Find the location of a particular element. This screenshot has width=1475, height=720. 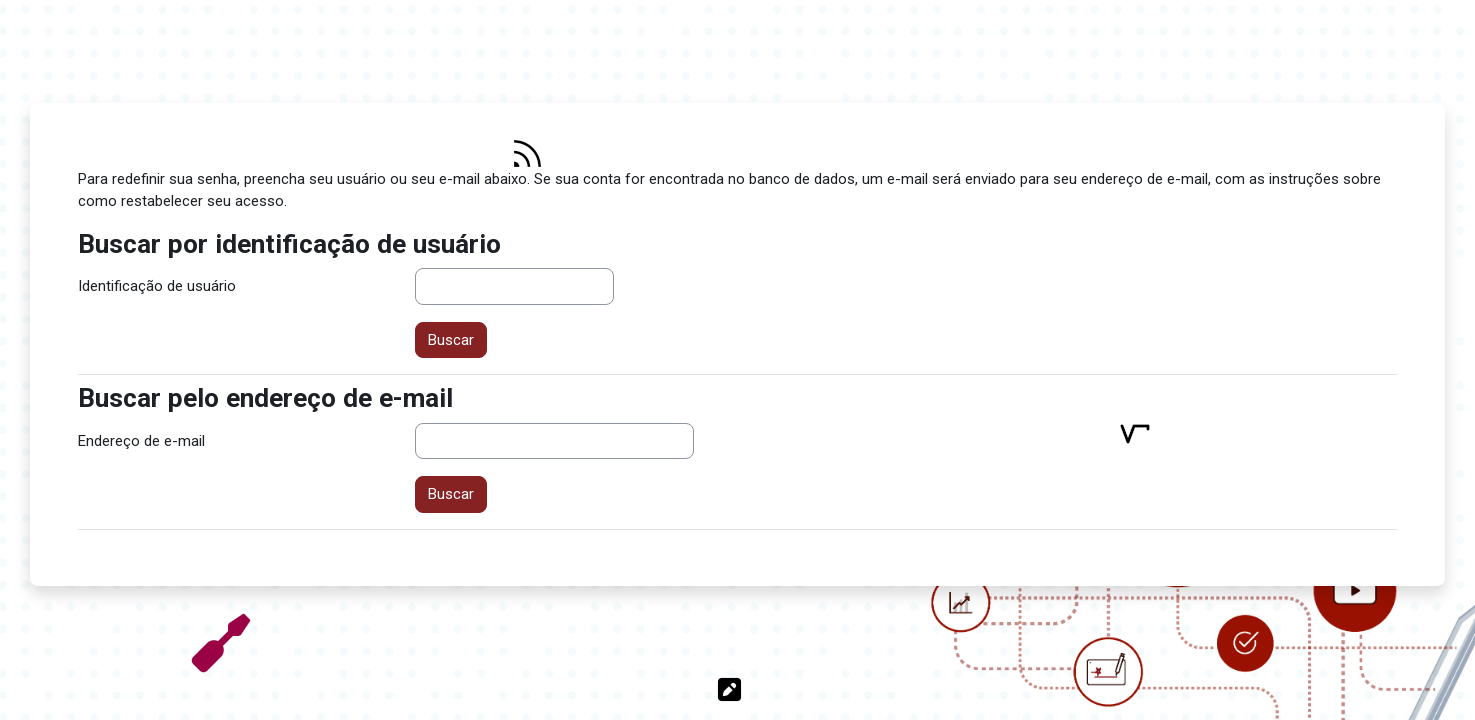

subscribe to an RSS feed is located at coordinates (527, 153).